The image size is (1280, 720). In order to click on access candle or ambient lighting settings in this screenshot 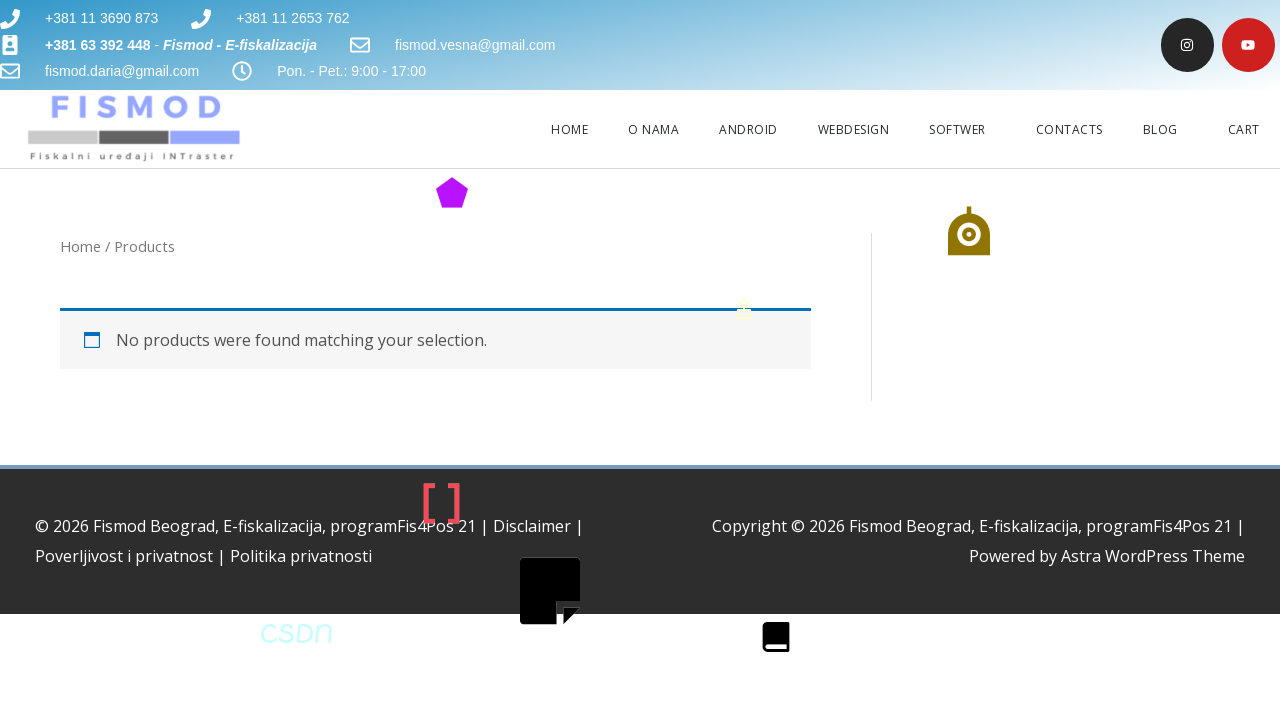, I will do `click(744, 309)`.